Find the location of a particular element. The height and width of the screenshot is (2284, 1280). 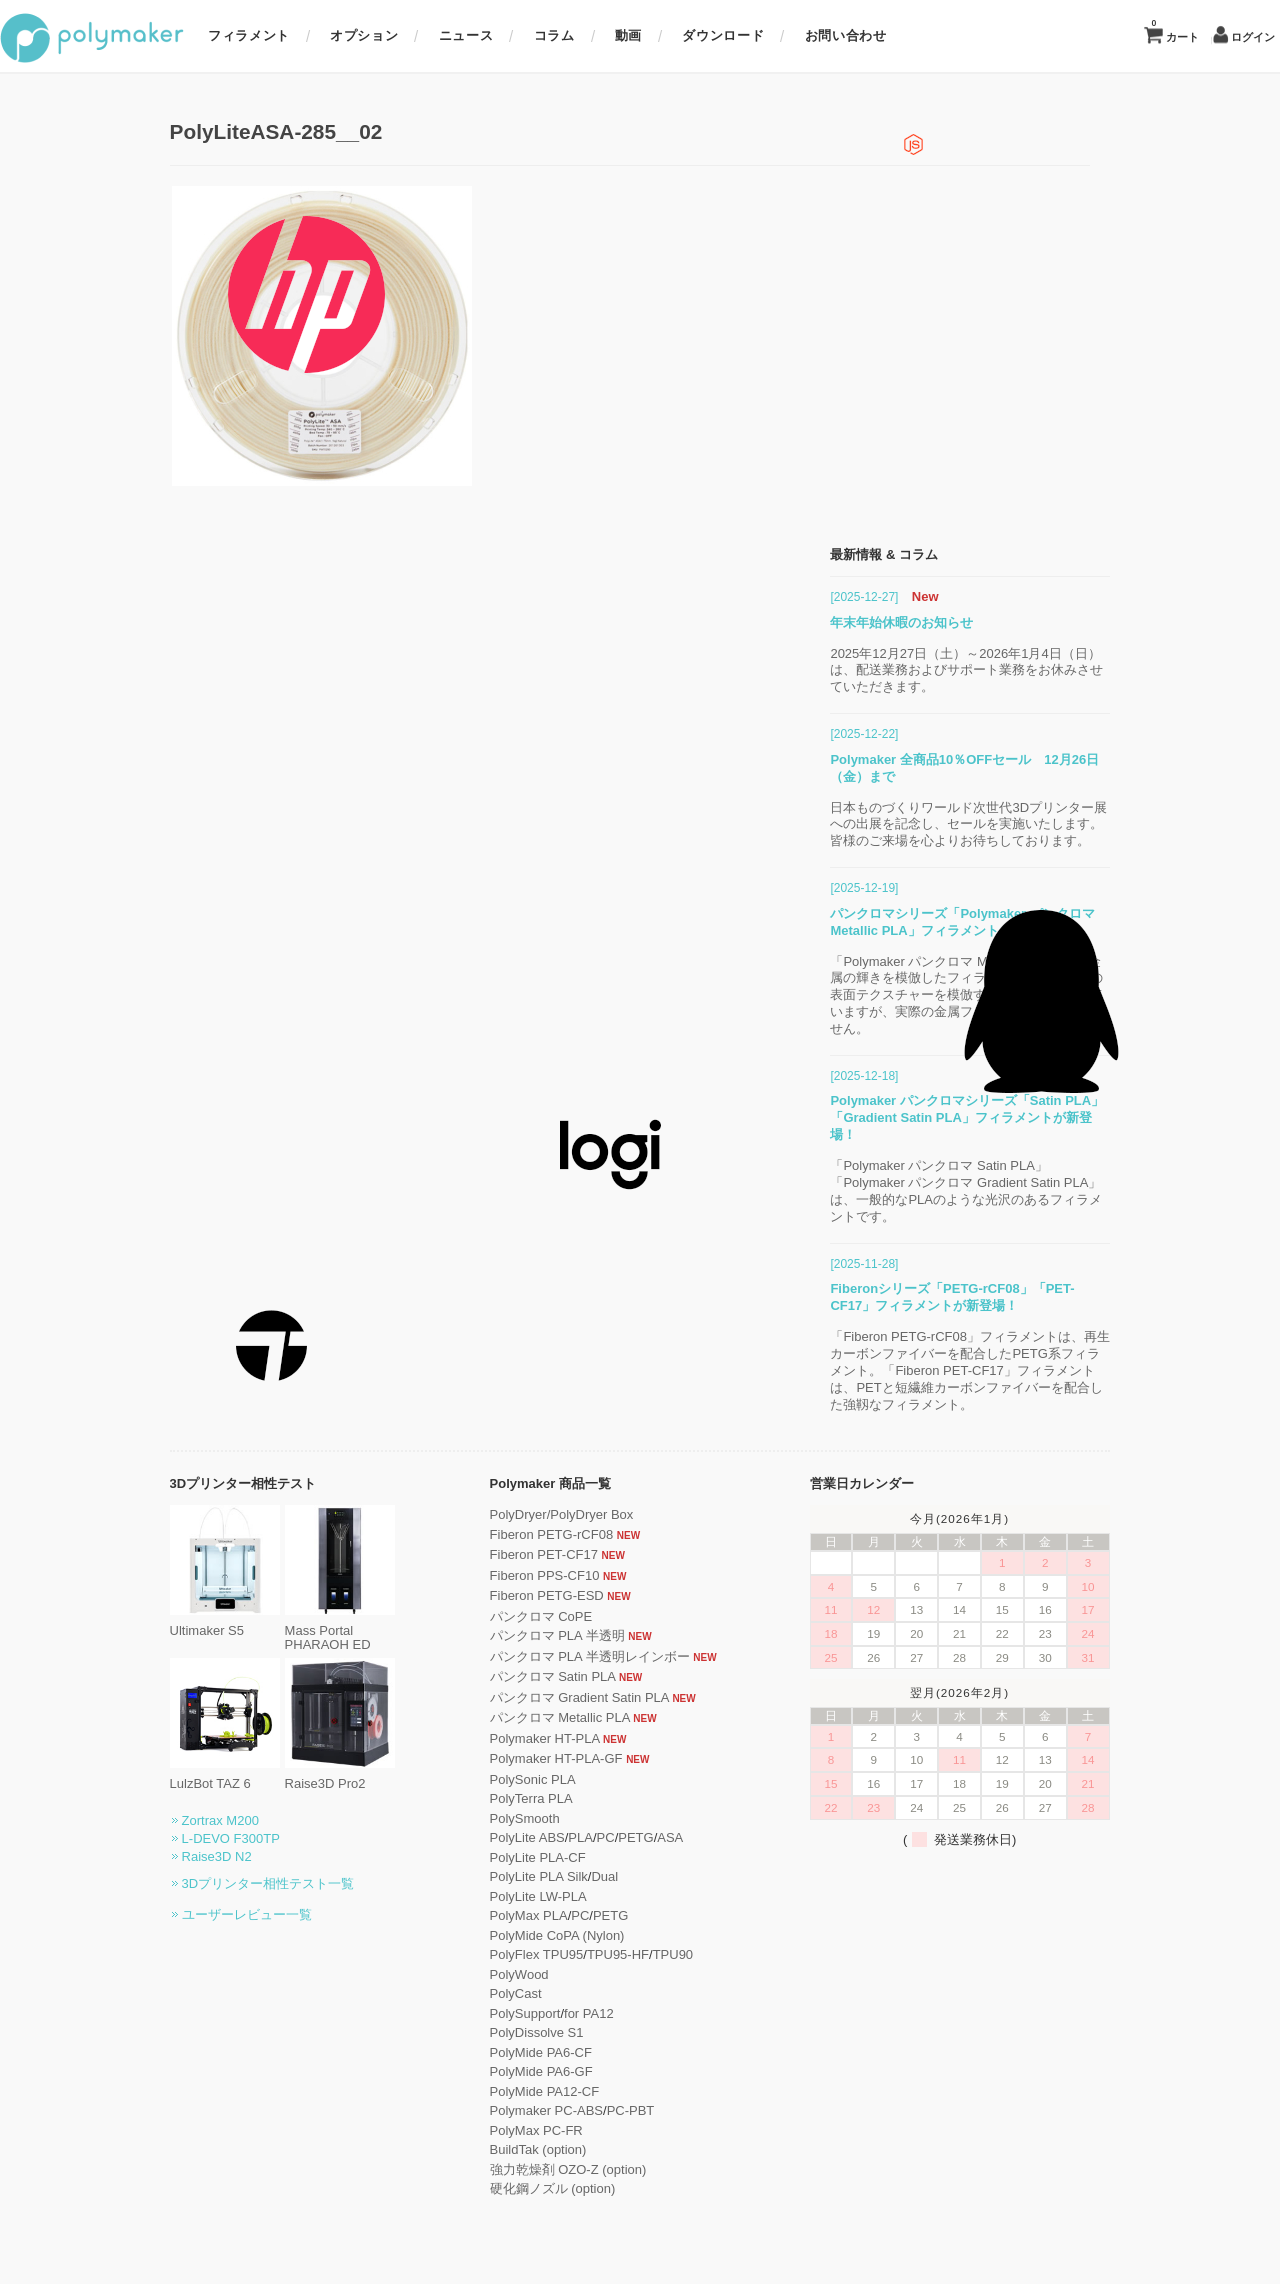

open QQ messaging app is located at coordinates (1041, 1001).